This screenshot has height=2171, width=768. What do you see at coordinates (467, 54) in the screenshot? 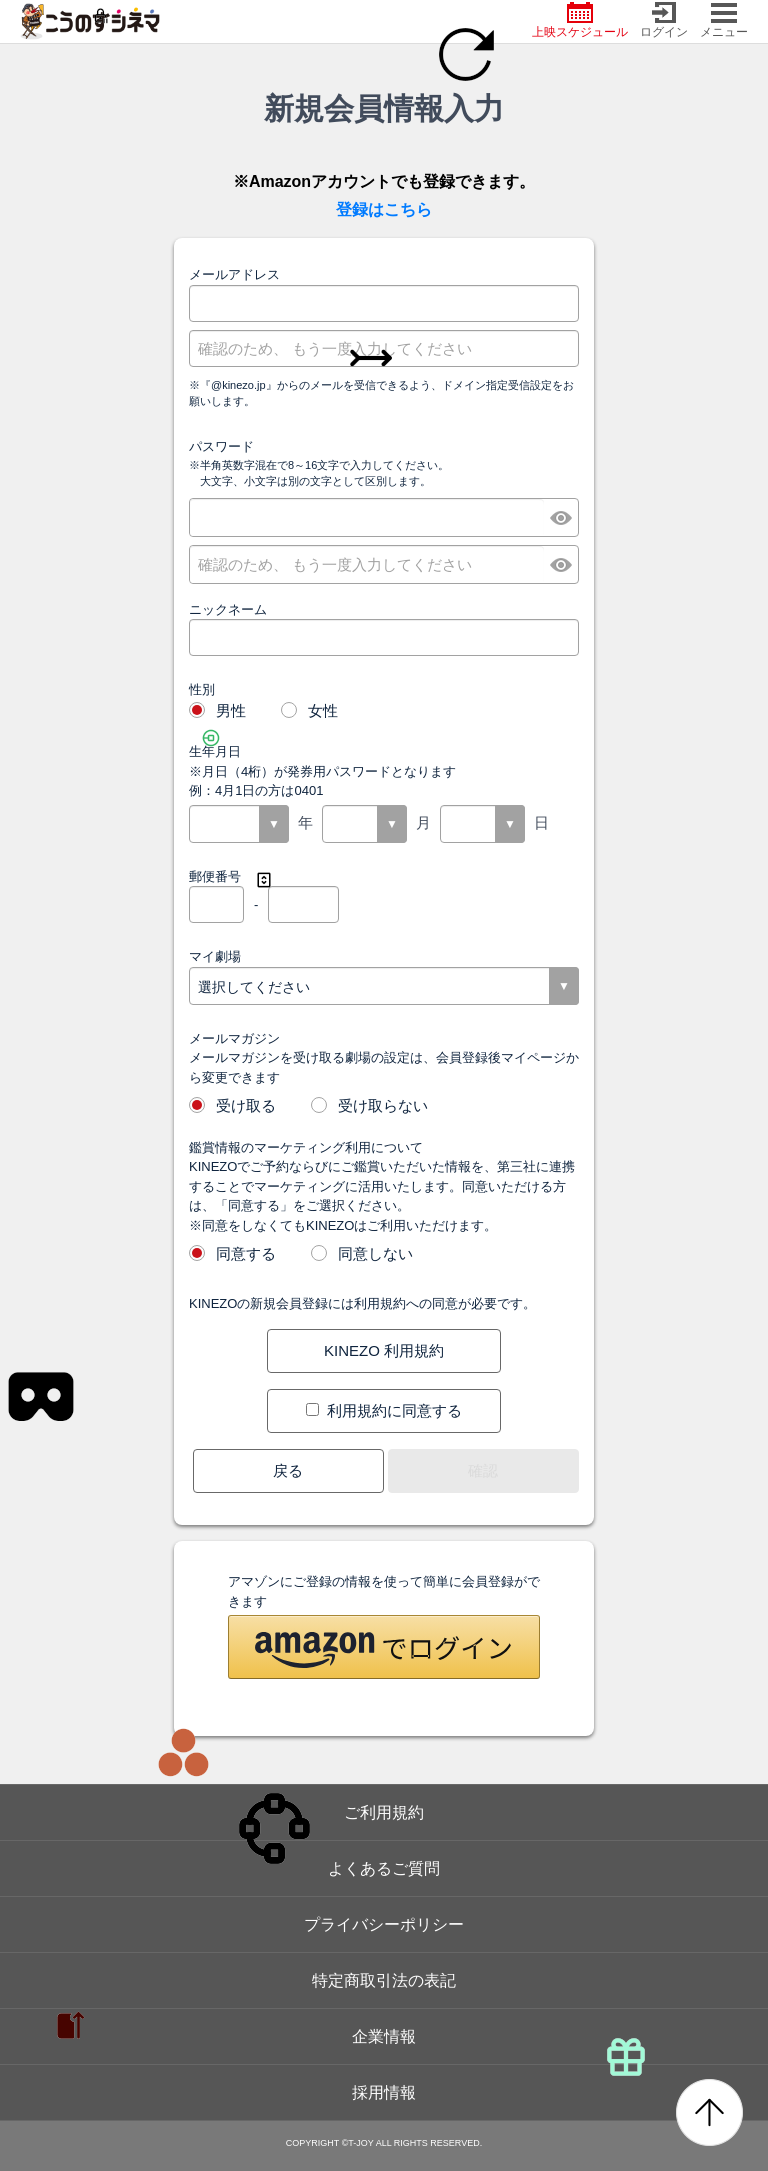
I see `reload or refresh the current page` at bounding box center [467, 54].